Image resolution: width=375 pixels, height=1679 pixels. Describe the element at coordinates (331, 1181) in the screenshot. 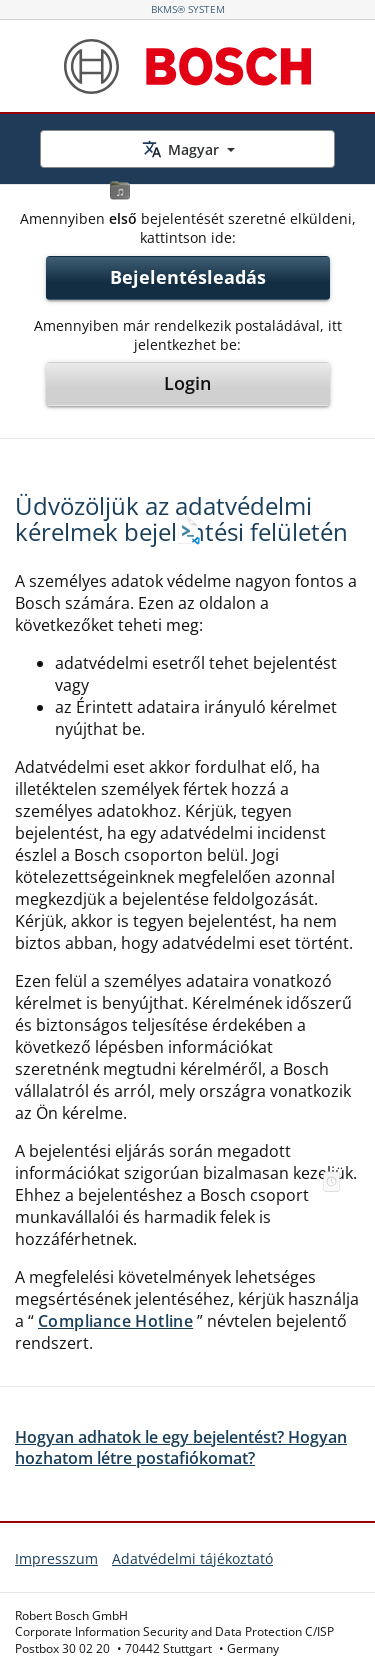

I see `image is currently loading` at that location.